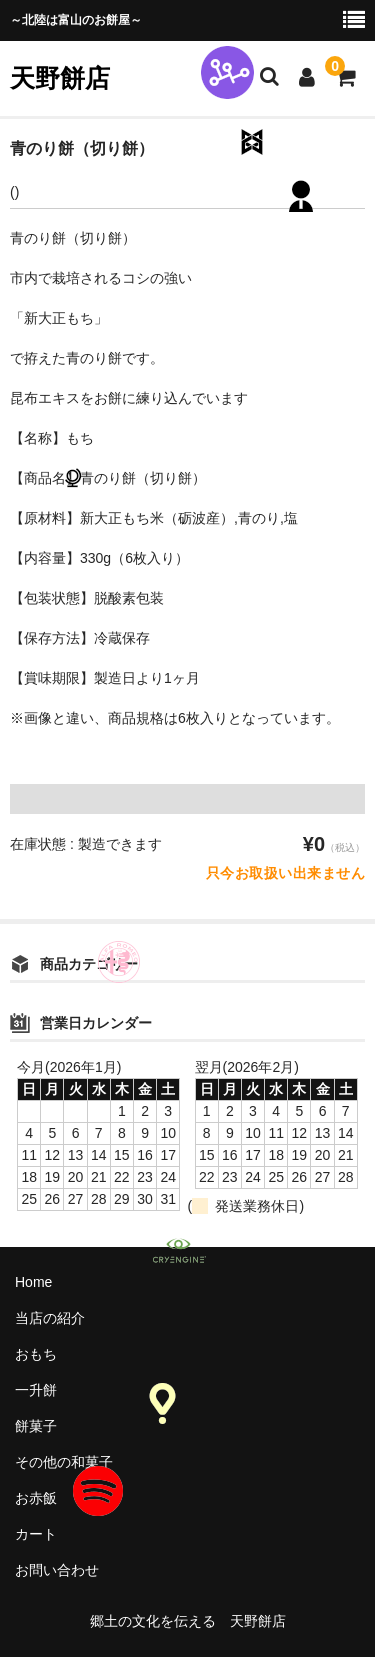 This screenshot has height=1657, width=375. I want to click on Alfa Romeo brand logo, so click(119, 962).